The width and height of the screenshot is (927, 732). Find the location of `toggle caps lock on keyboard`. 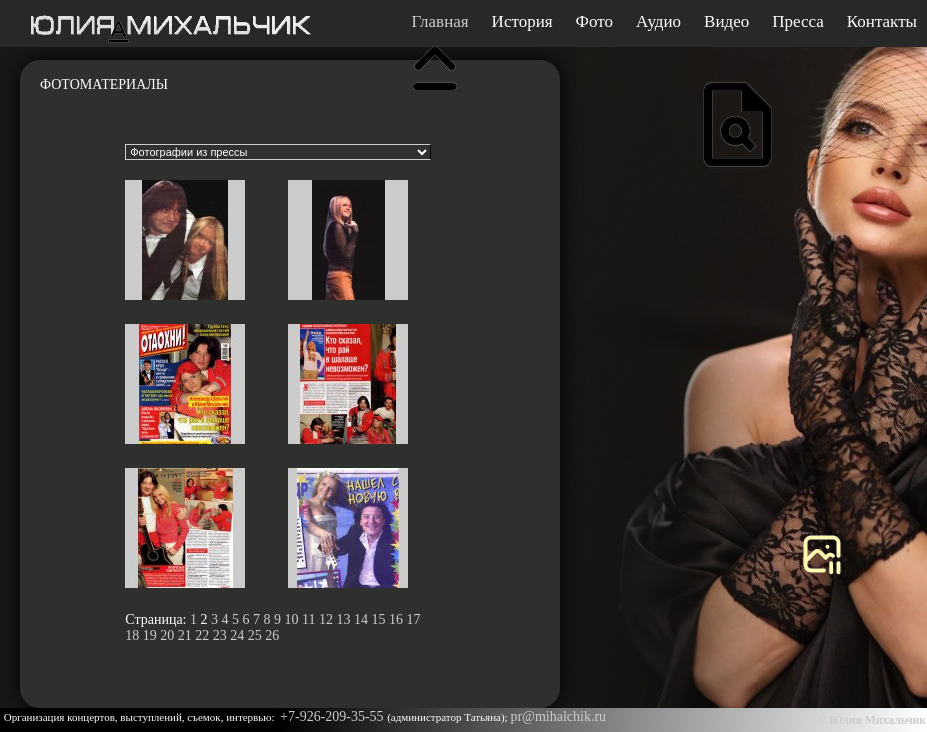

toggle caps lock on keyboard is located at coordinates (435, 68).